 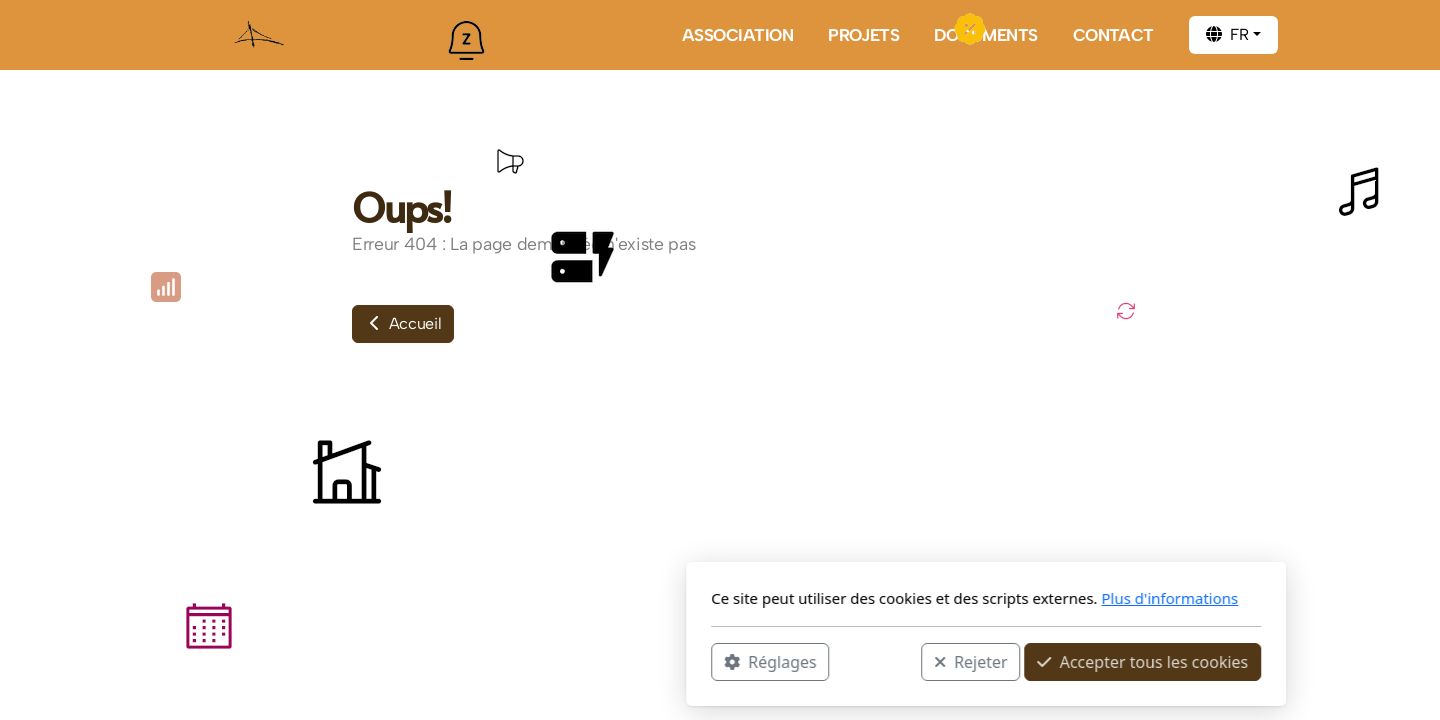 What do you see at coordinates (209, 626) in the screenshot?
I see `view or open the calendar` at bounding box center [209, 626].